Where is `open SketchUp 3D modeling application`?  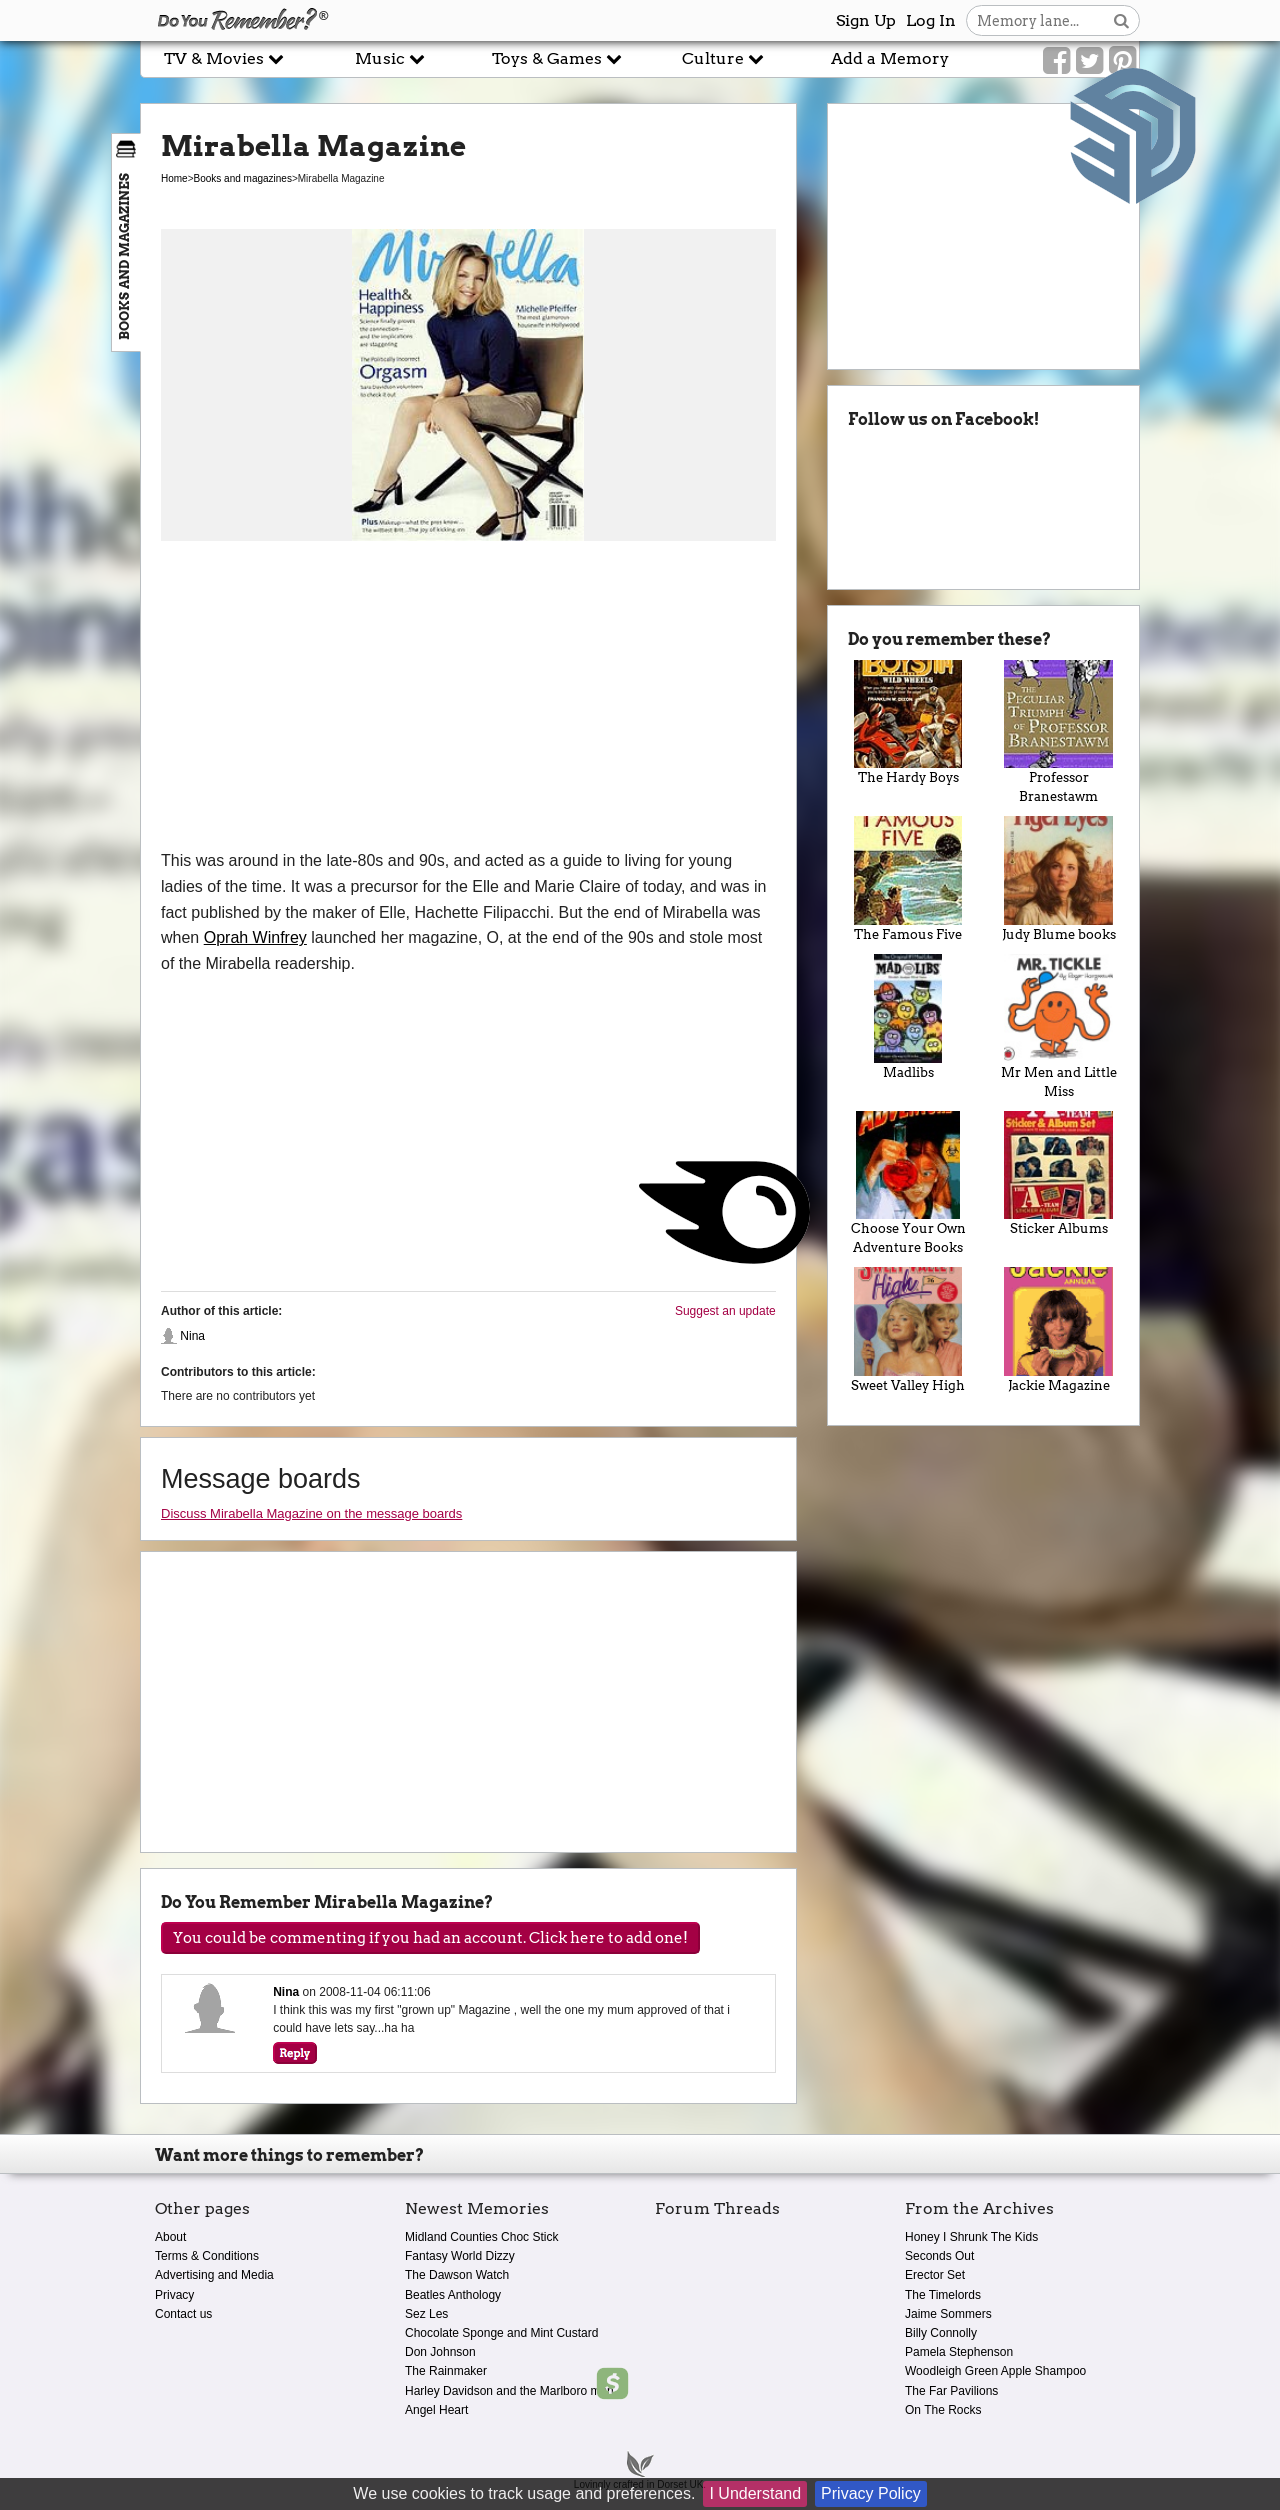
open SketchUp 3D modeling application is located at coordinates (1133, 136).